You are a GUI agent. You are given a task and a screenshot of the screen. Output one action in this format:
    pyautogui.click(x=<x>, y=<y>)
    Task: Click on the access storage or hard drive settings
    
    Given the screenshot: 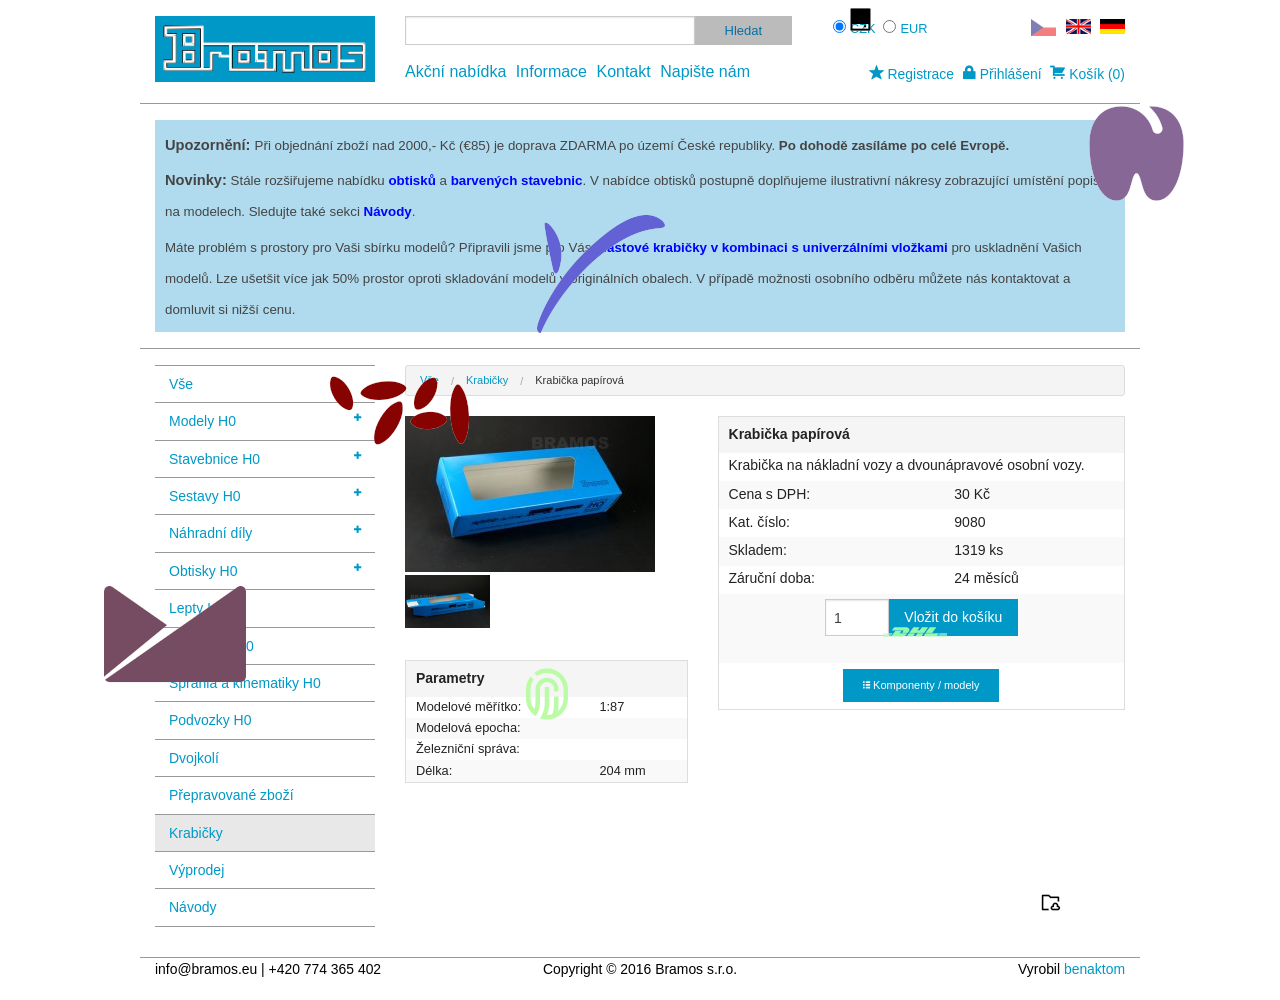 What is the action you would take?
    pyautogui.click(x=860, y=19)
    